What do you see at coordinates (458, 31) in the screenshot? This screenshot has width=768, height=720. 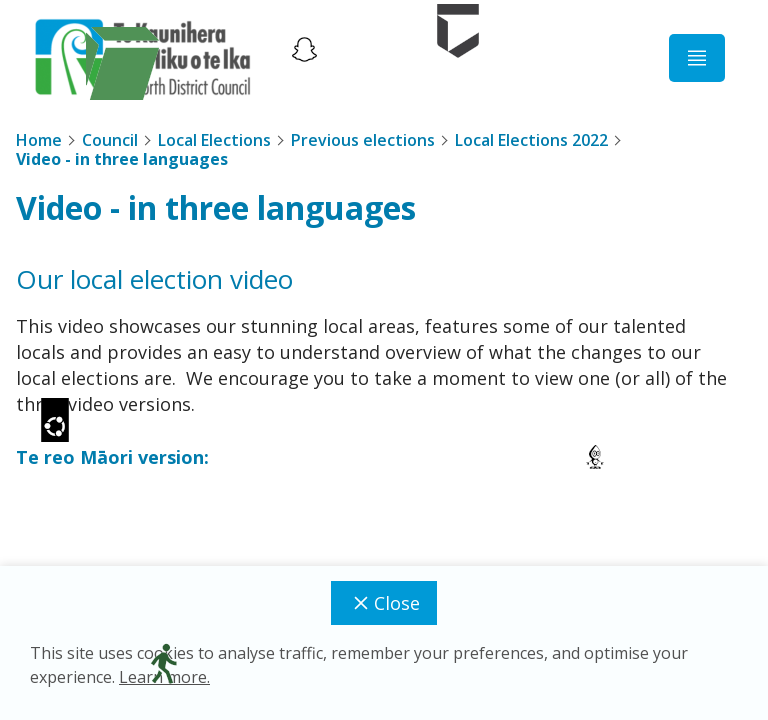 I see `open Google Chronicle security platform` at bounding box center [458, 31].